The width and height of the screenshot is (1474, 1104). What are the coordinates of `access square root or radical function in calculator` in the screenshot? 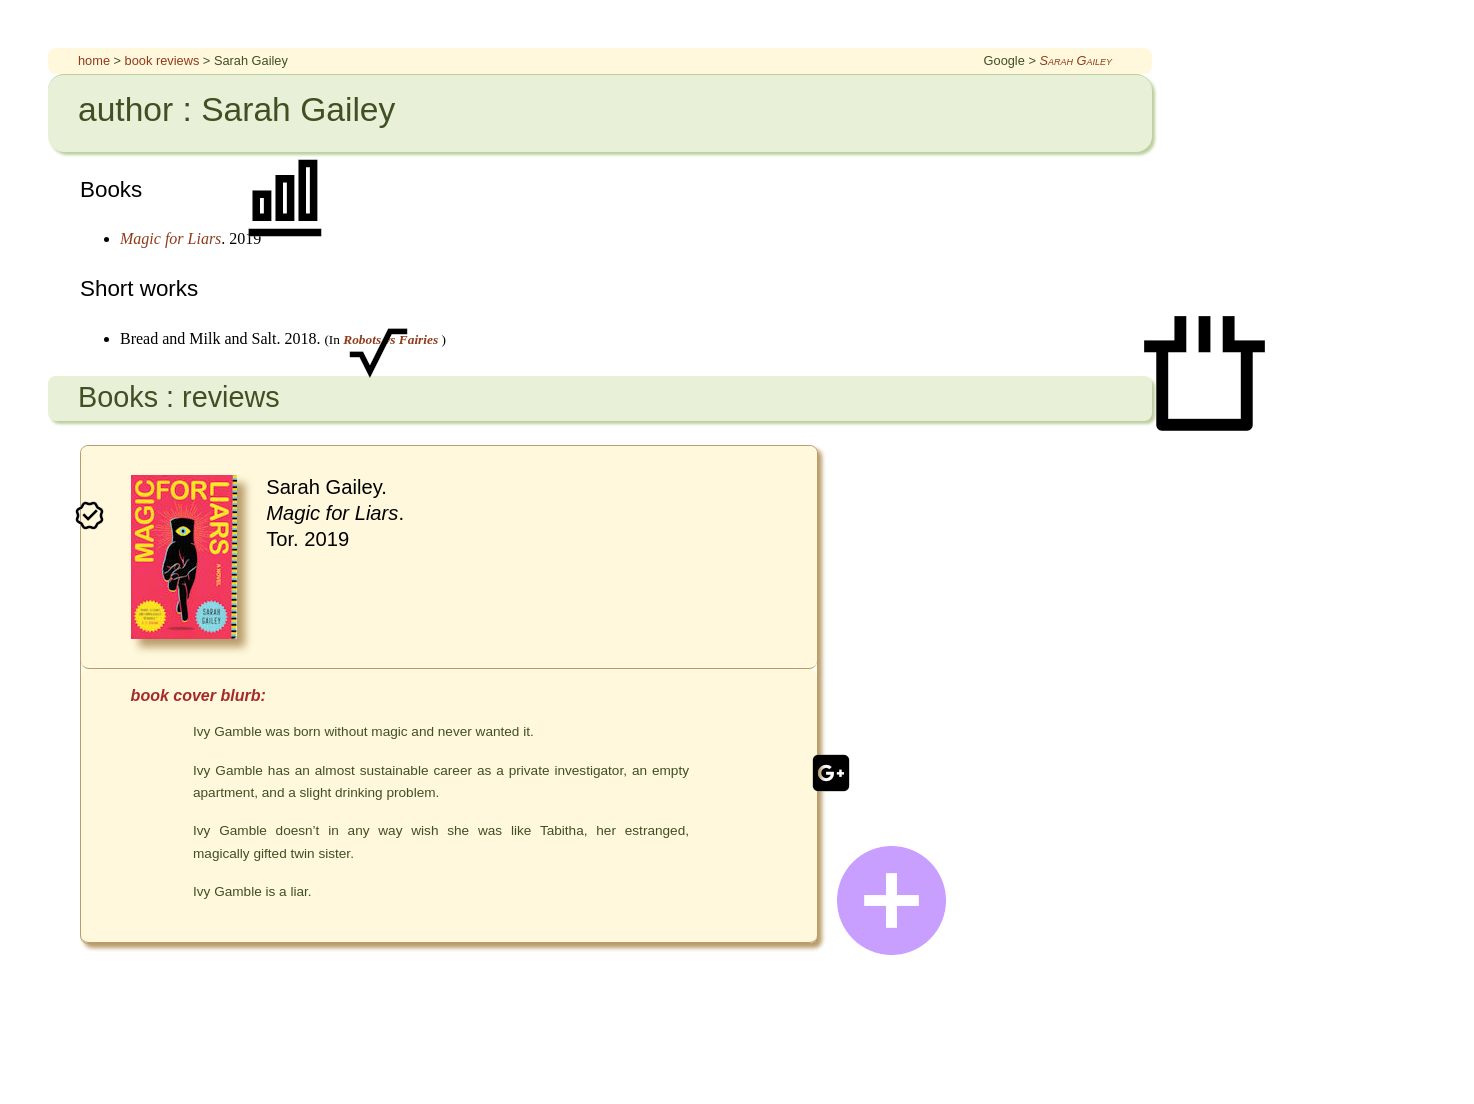 It's located at (378, 351).